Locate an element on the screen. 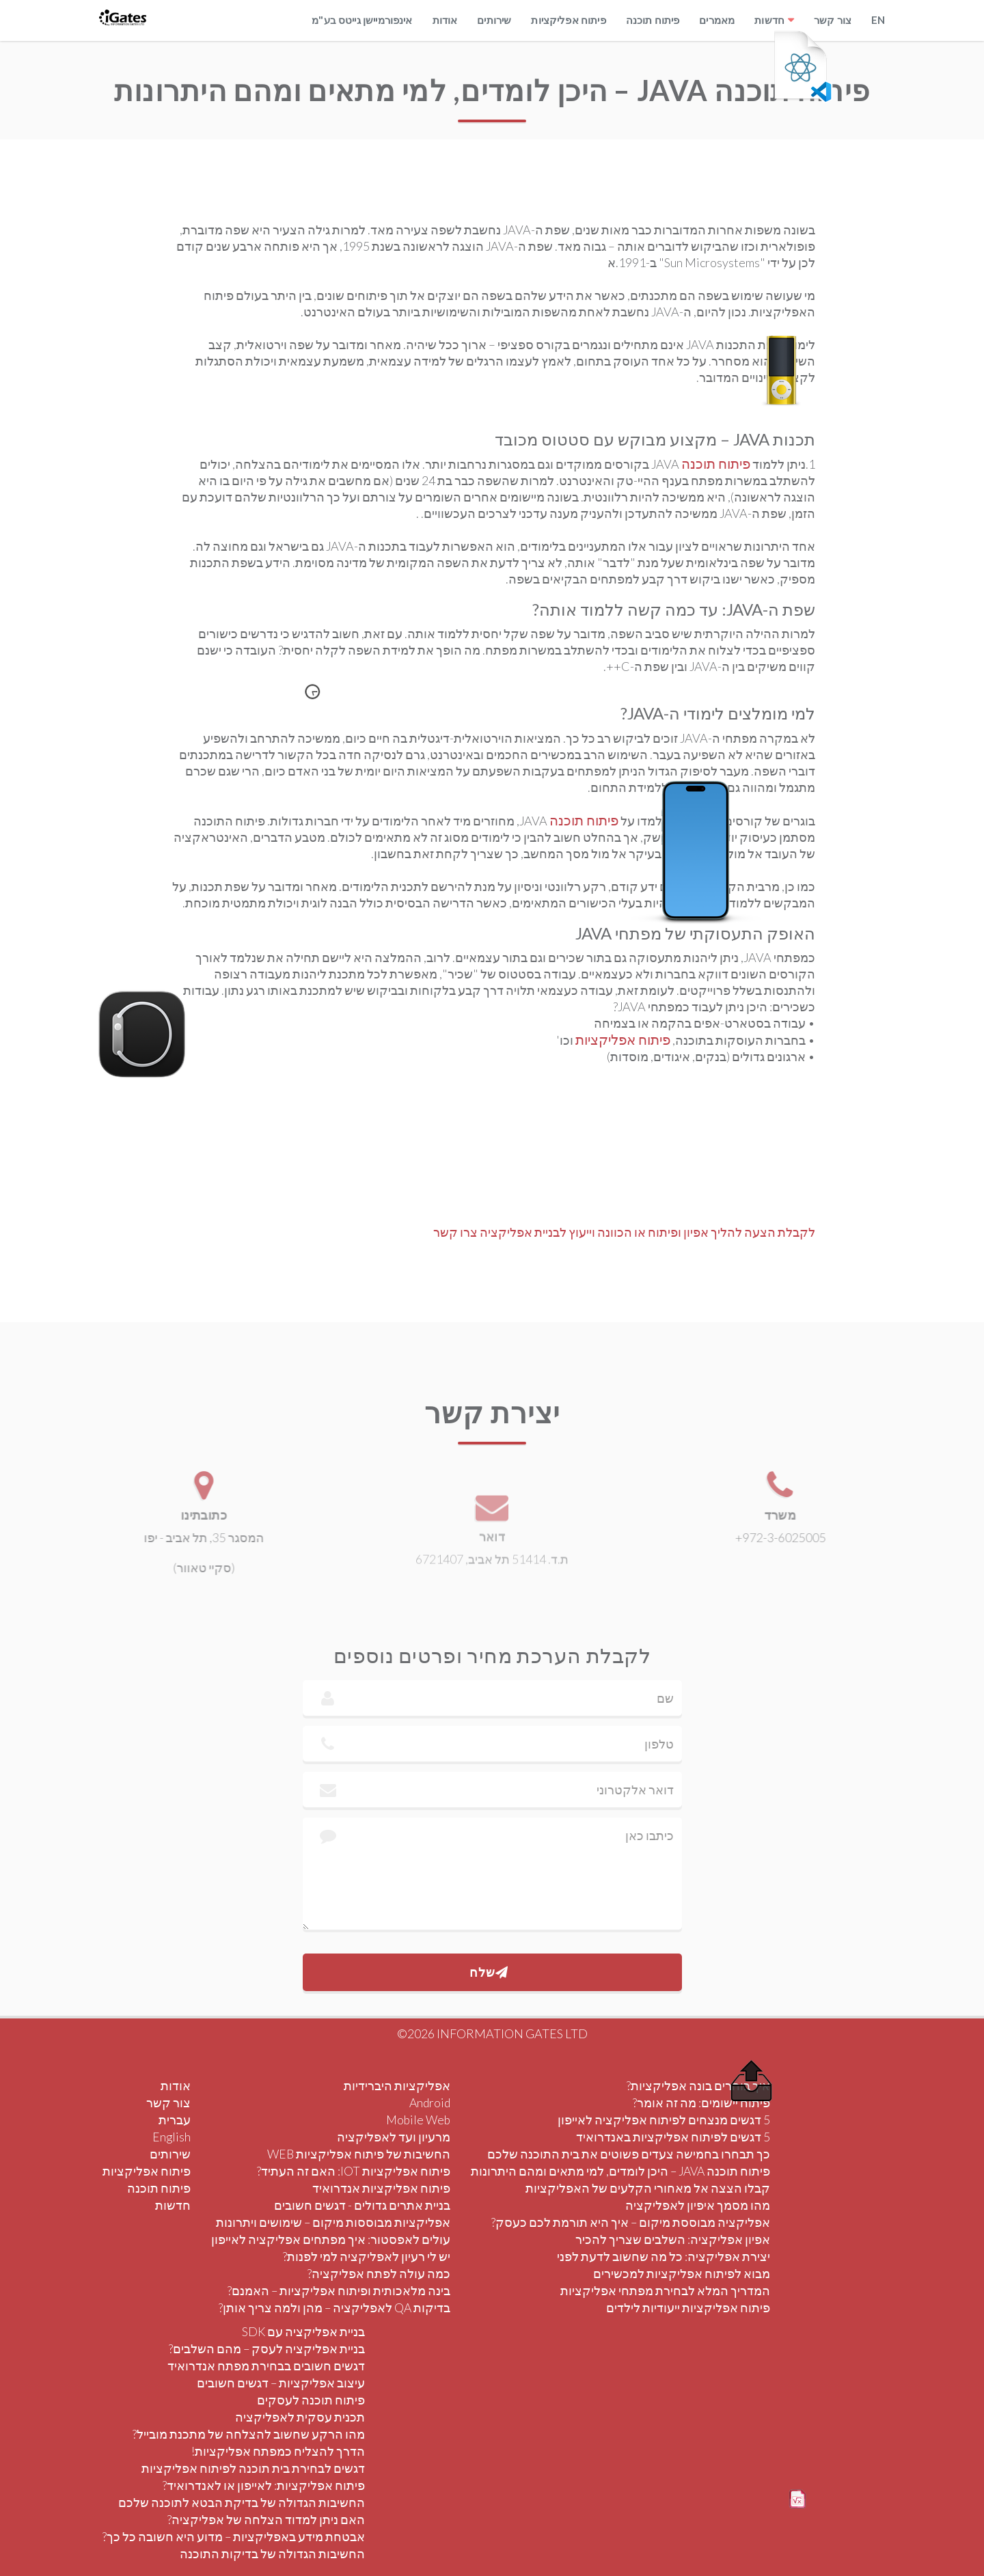 The height and width of the screenshot is (2576, 984). iPod nano device connected is located at coordinates (781, 371).